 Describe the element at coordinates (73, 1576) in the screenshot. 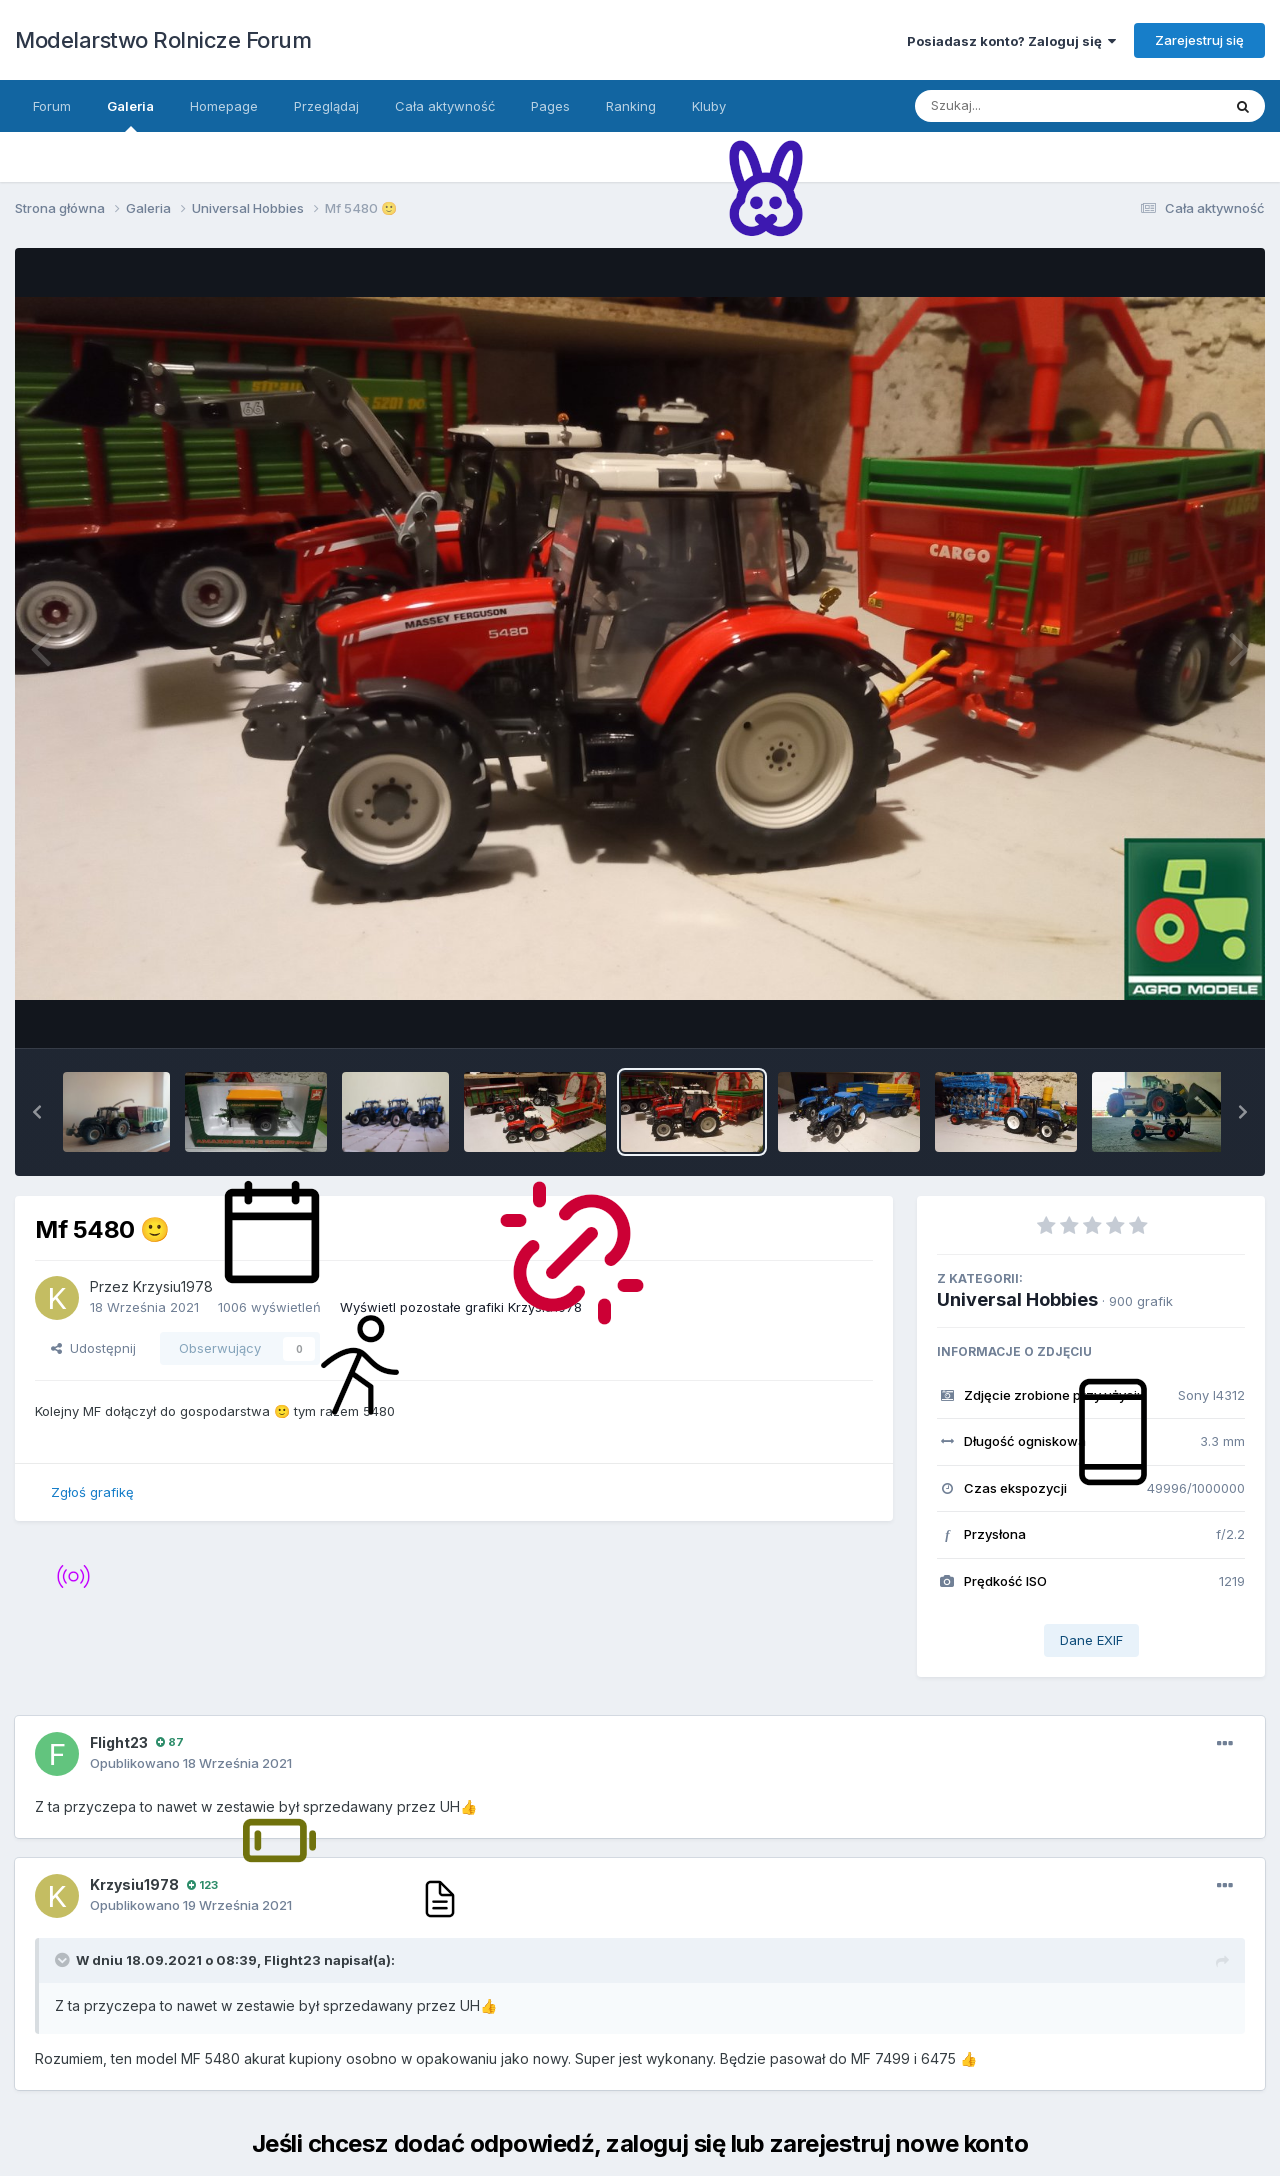

I see `start a live broadcast or stream` at that location.